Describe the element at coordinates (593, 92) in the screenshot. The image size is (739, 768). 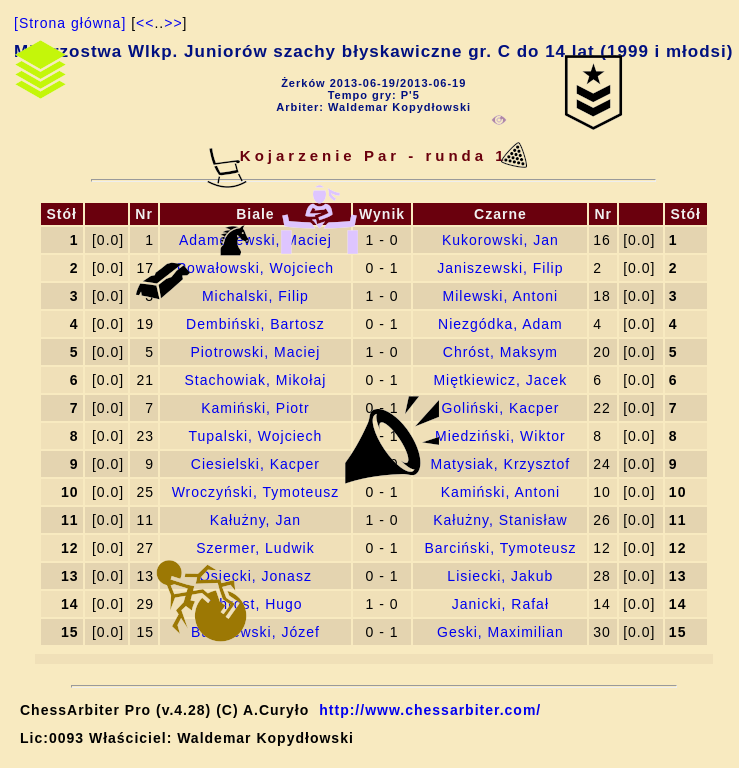
I see `indicates rank 3 or sergeant-level status` at that location.